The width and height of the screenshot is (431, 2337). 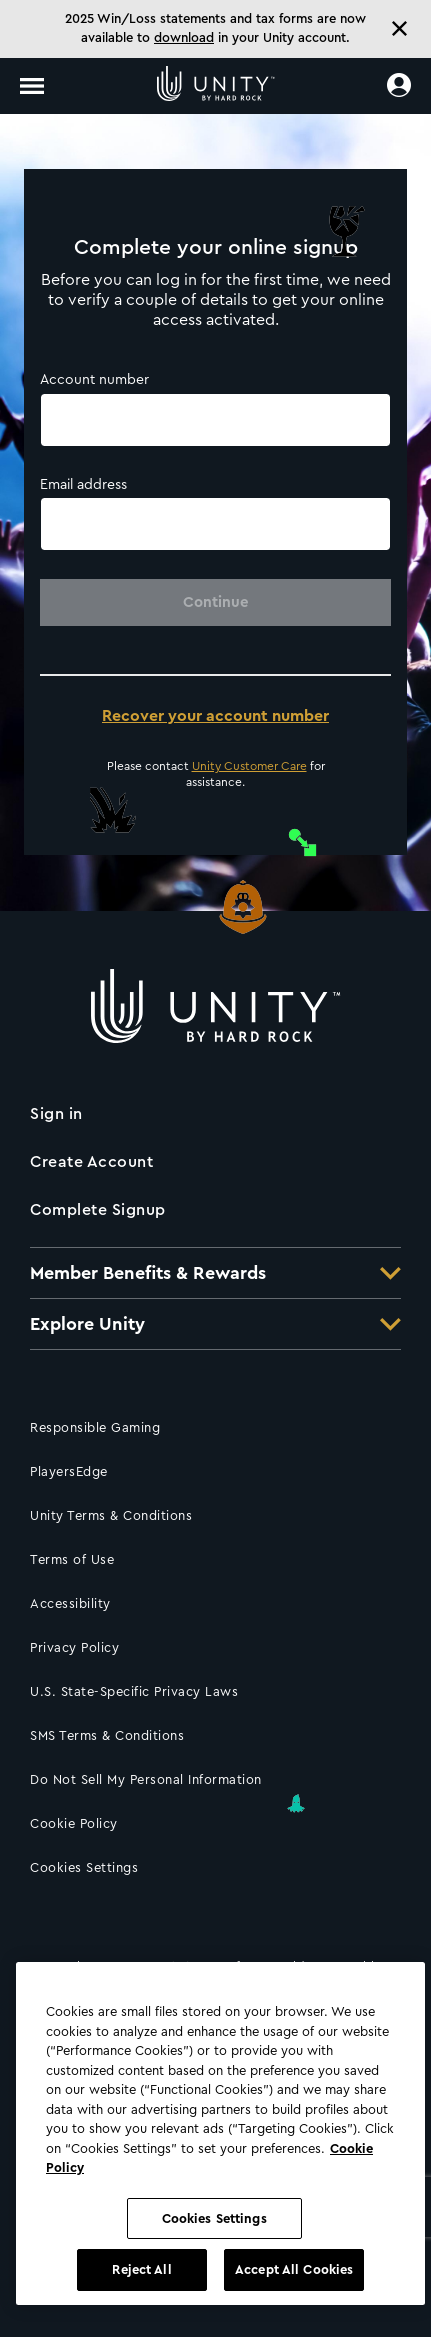 What do you see at coordinates (243, 907) in the screenshot?
I see `select custodian or guard character class` at bounding box center [243, 907].